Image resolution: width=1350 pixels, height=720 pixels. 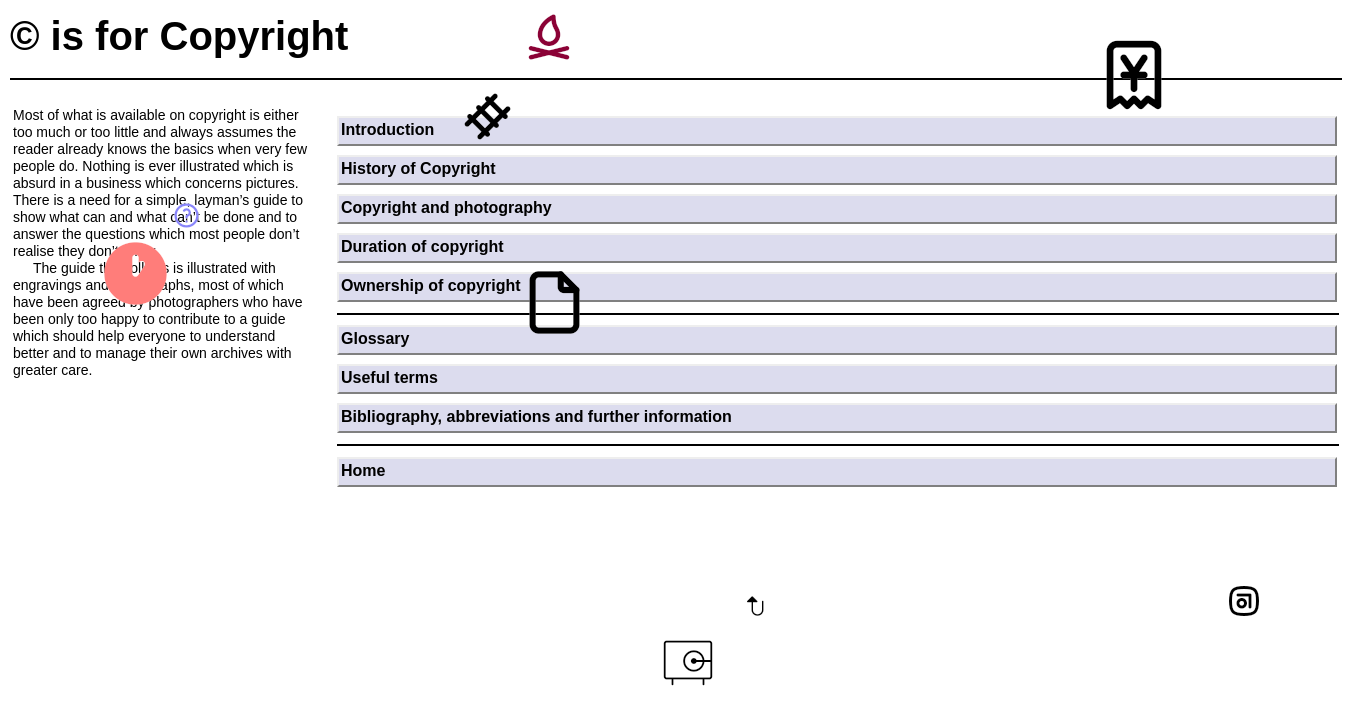 What do you see at coordinates (688, 661) in the screenshot?
I see `access secure storage or vault` at bounding box center [688, 661].